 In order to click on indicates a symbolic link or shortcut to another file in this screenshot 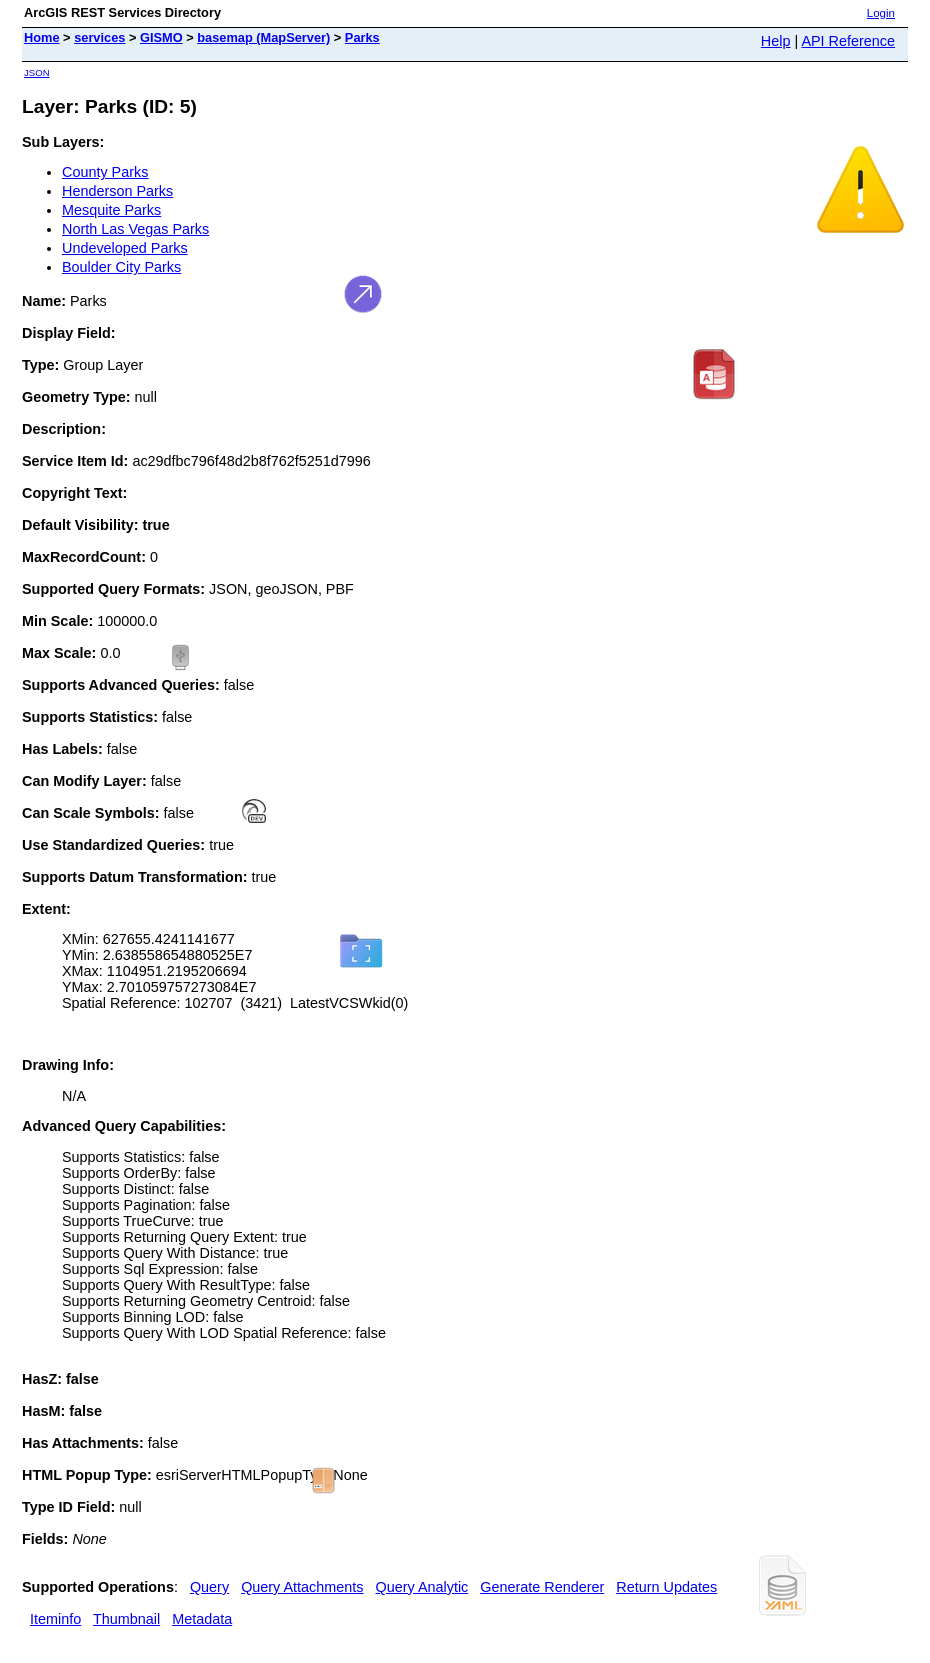, I will do `click(363, 294)`.